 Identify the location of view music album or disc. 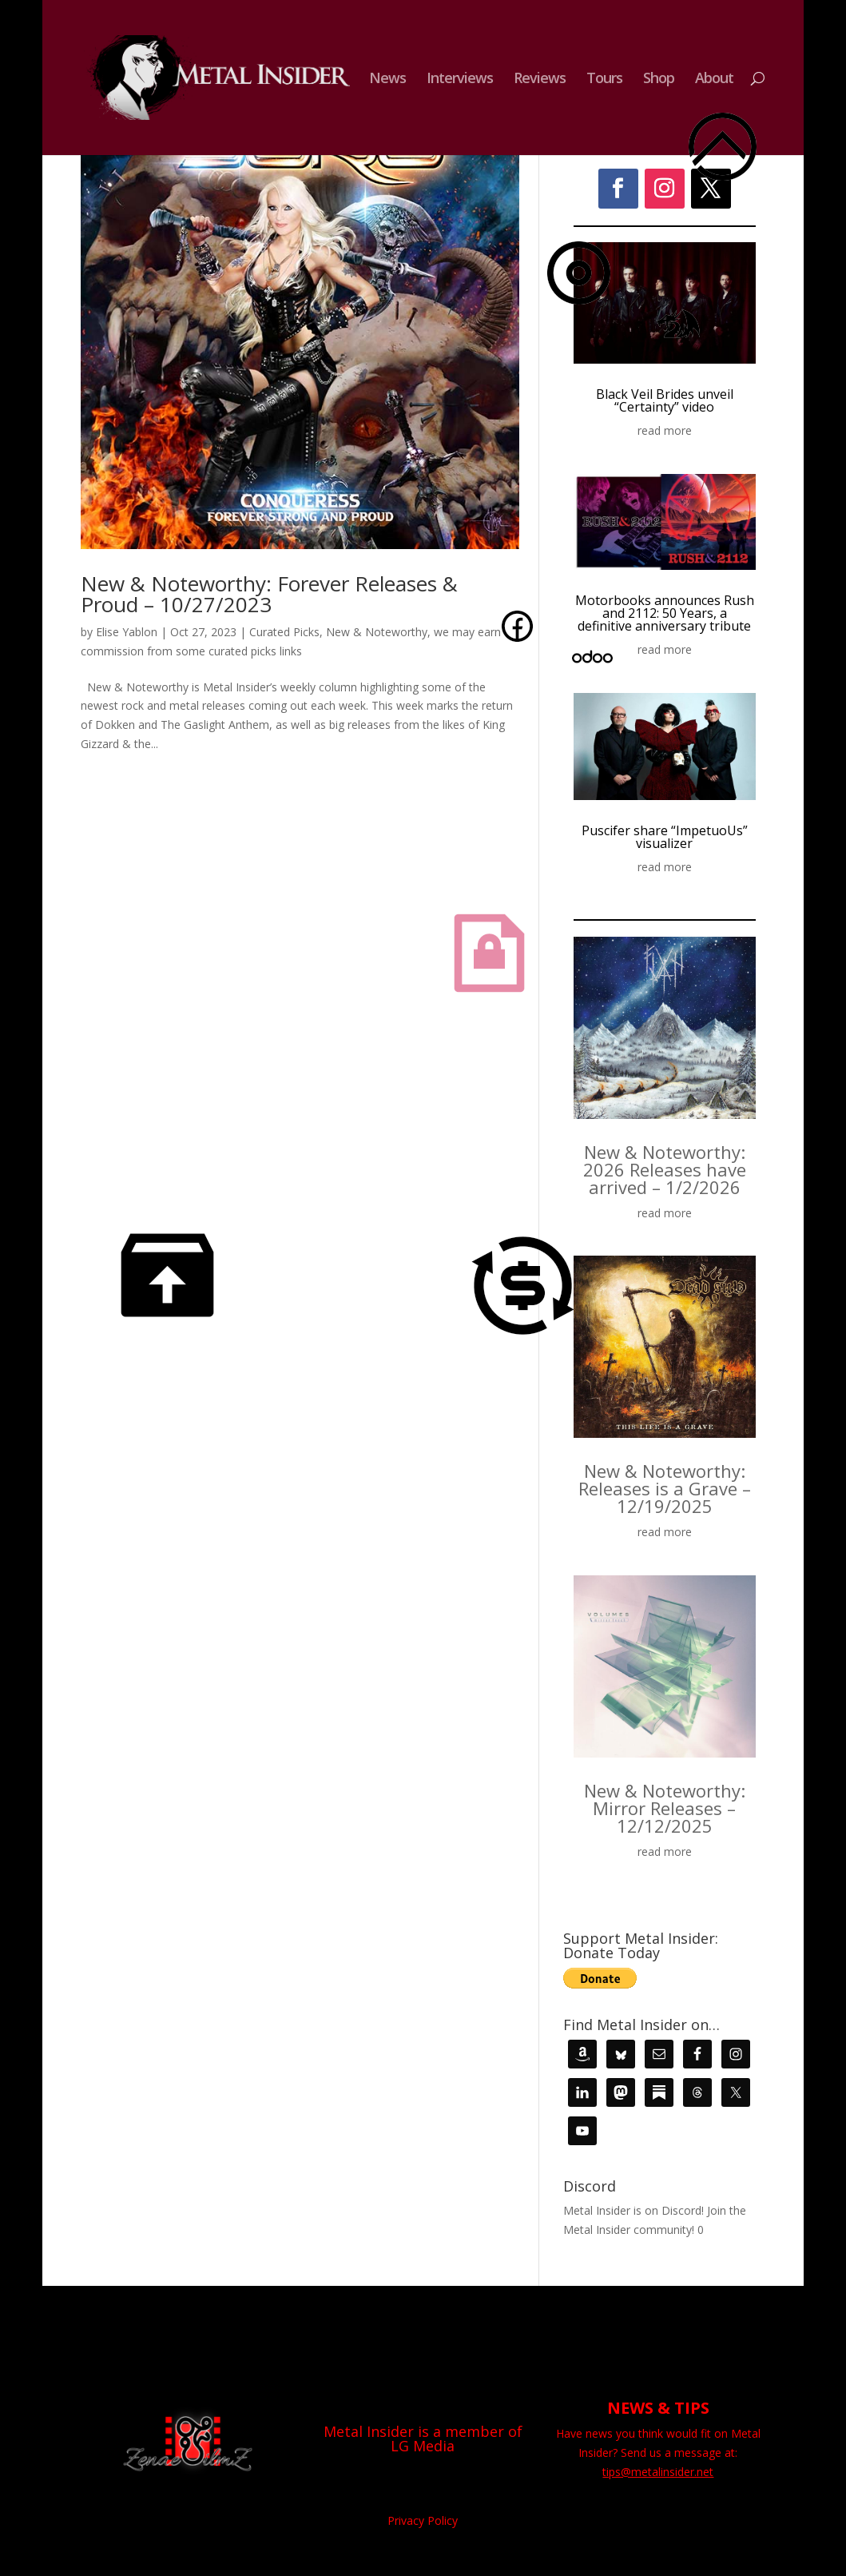
(578, 273).